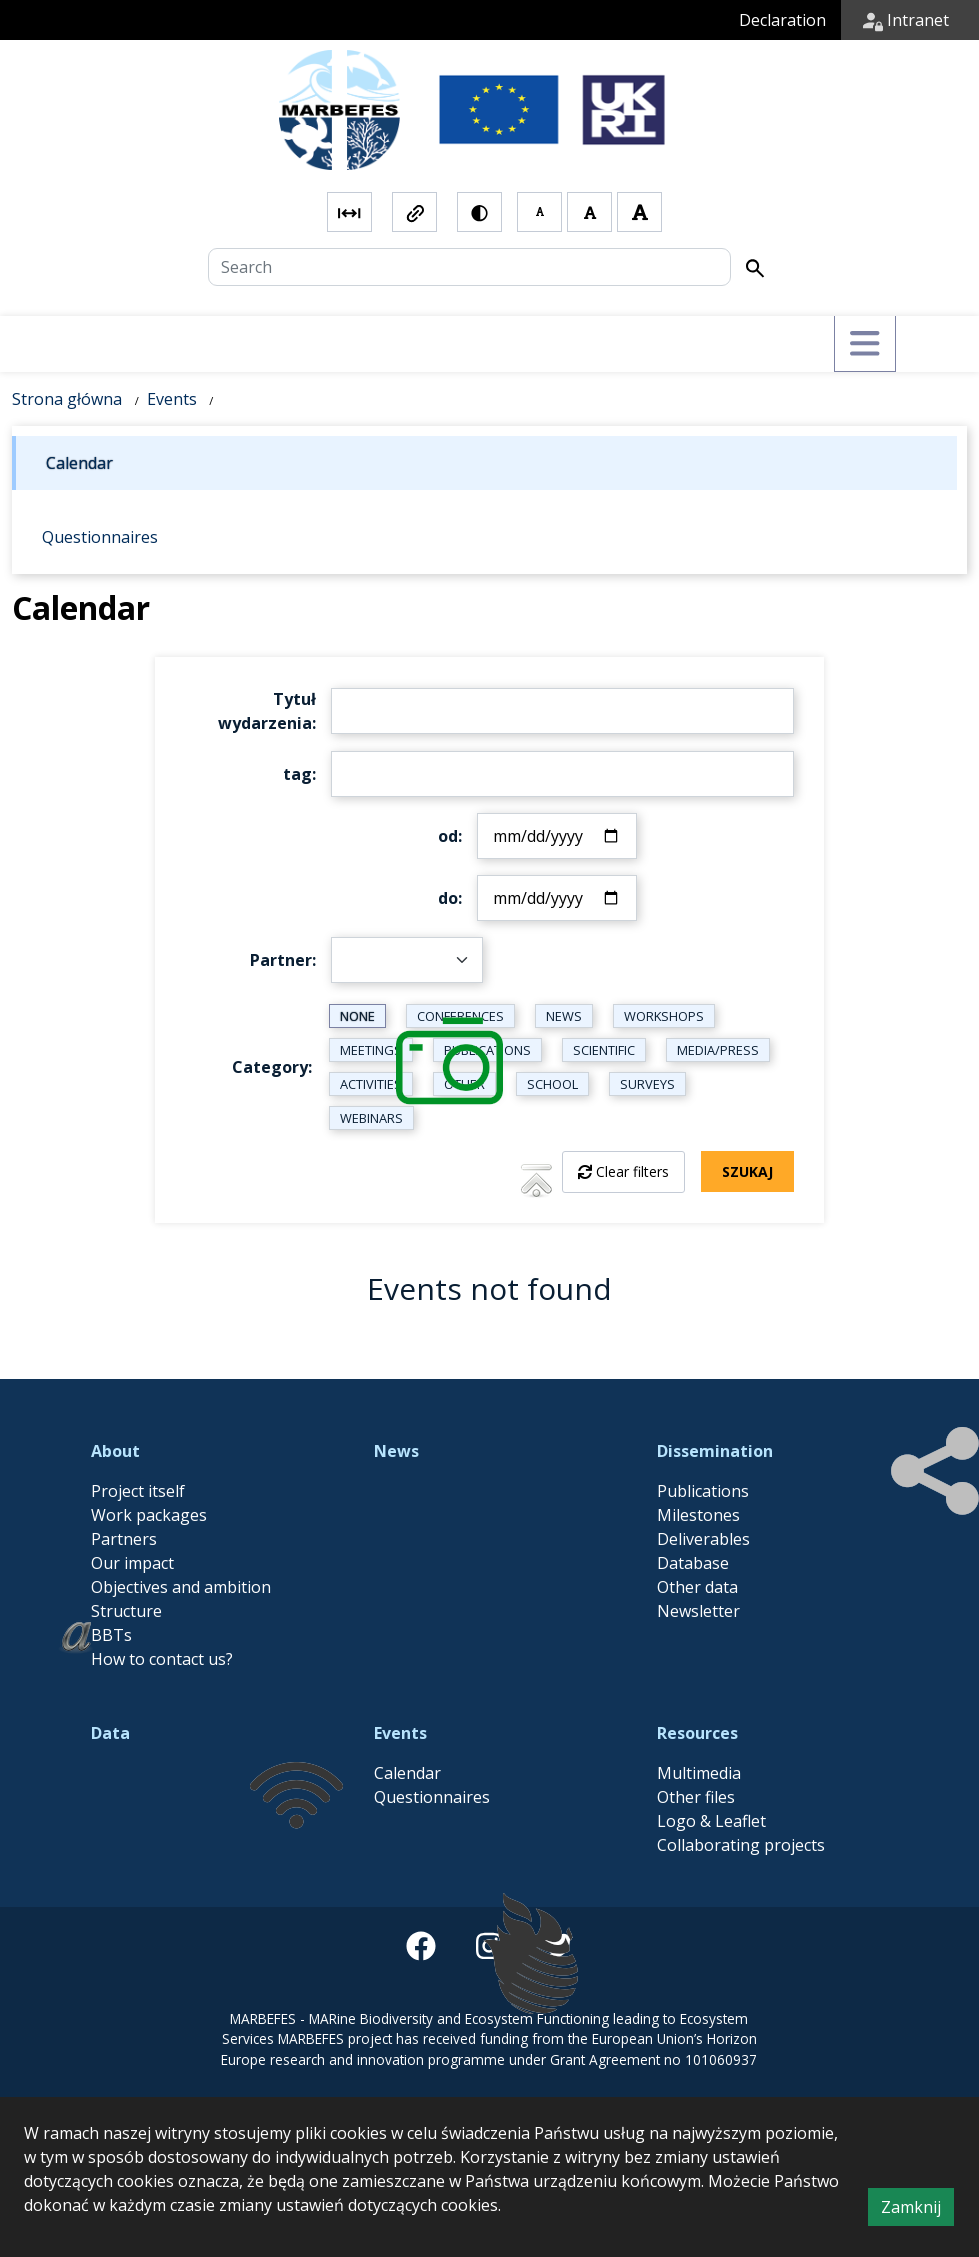 This screenshot has height=2257, width=979. What do you see at coordinates (296, 1793) in the screenshot?
I see `indicates wireless network connection status` at bounding box center [296, 1793].